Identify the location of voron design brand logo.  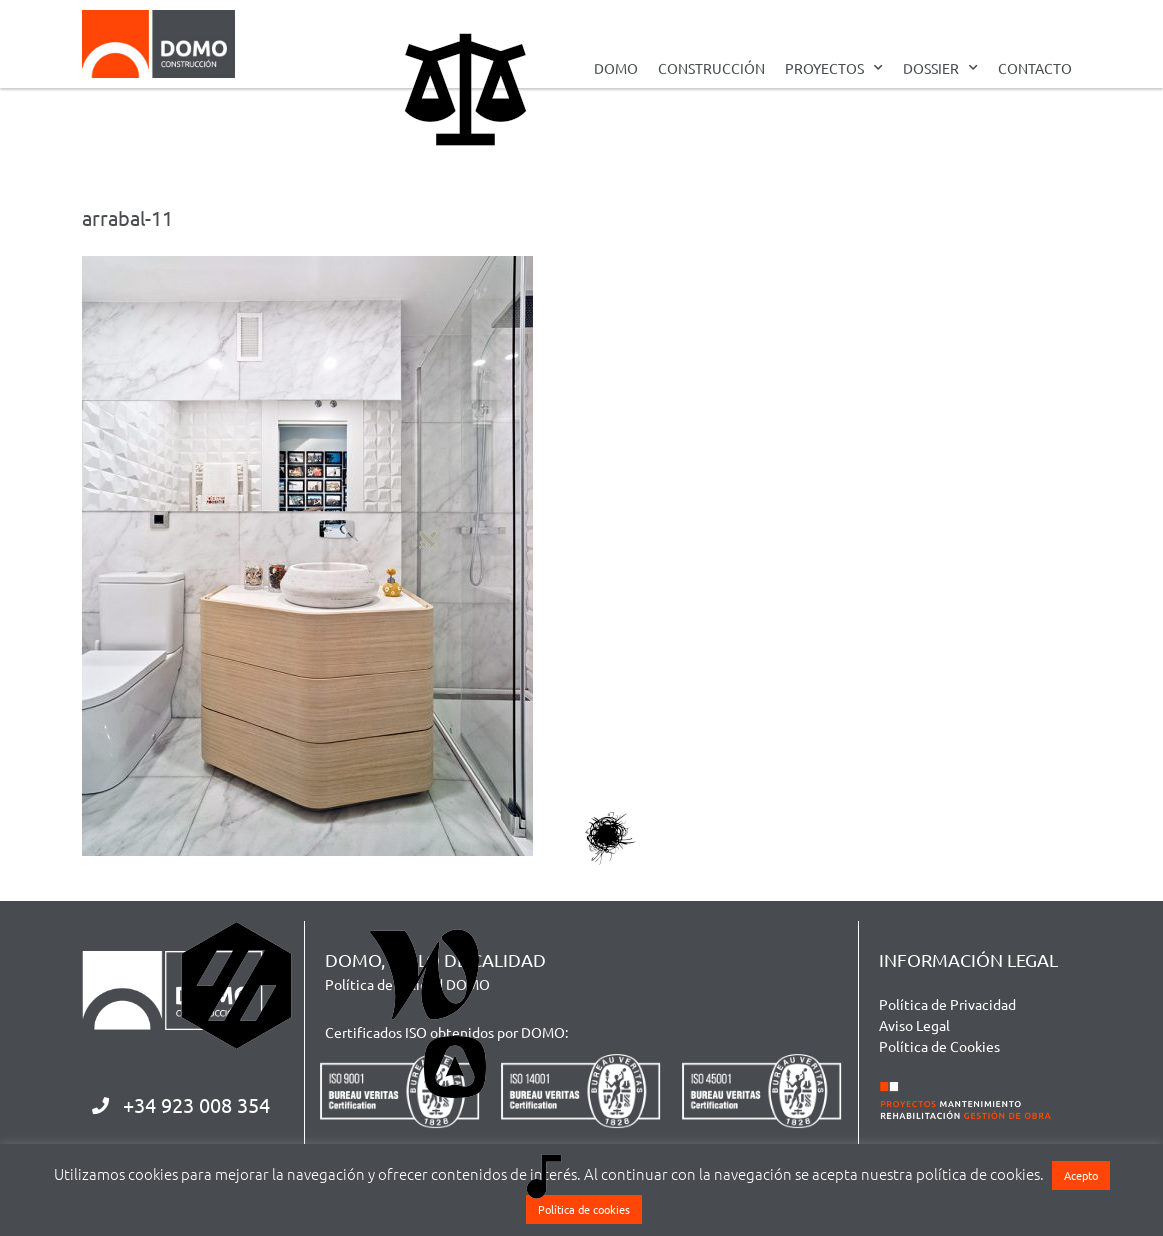
(236, 985).